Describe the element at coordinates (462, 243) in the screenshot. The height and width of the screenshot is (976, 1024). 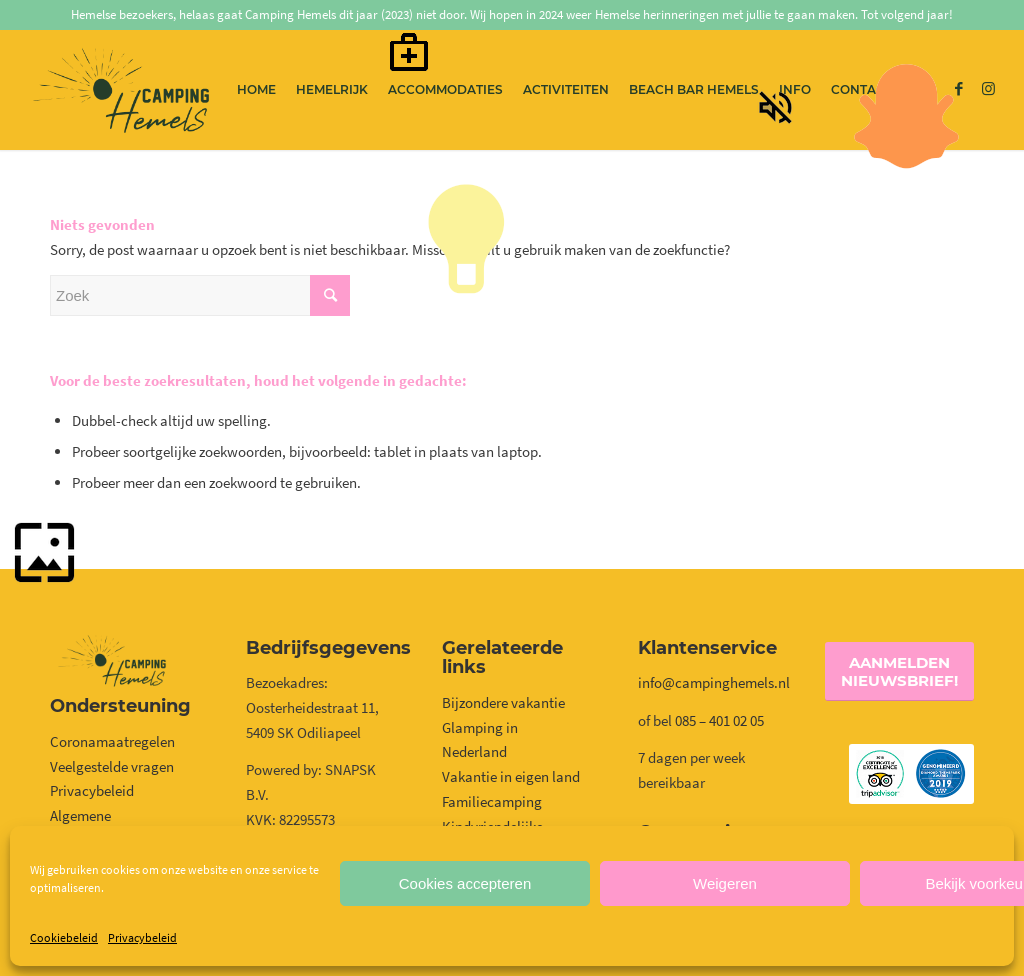
I see `view a suggestion or tip` at that location.